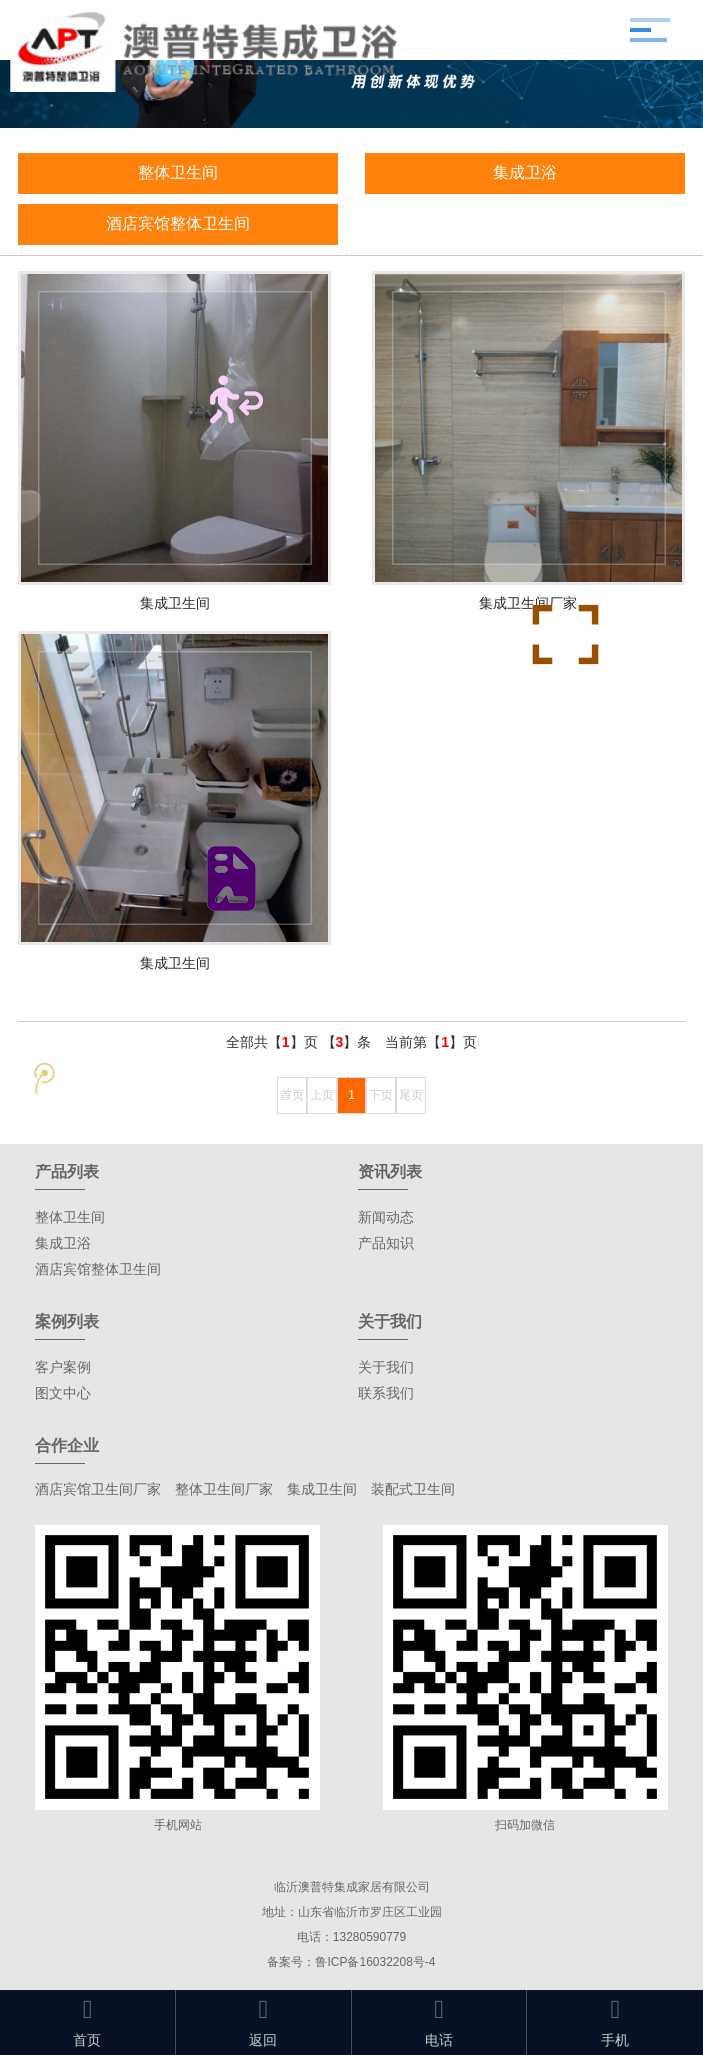 The width and height of the screenshot is (703, 2055). What do you see at coordinates (231, 878) in the screenshot?
I see `view or sign a contract document` at bounding box center [231, 878].